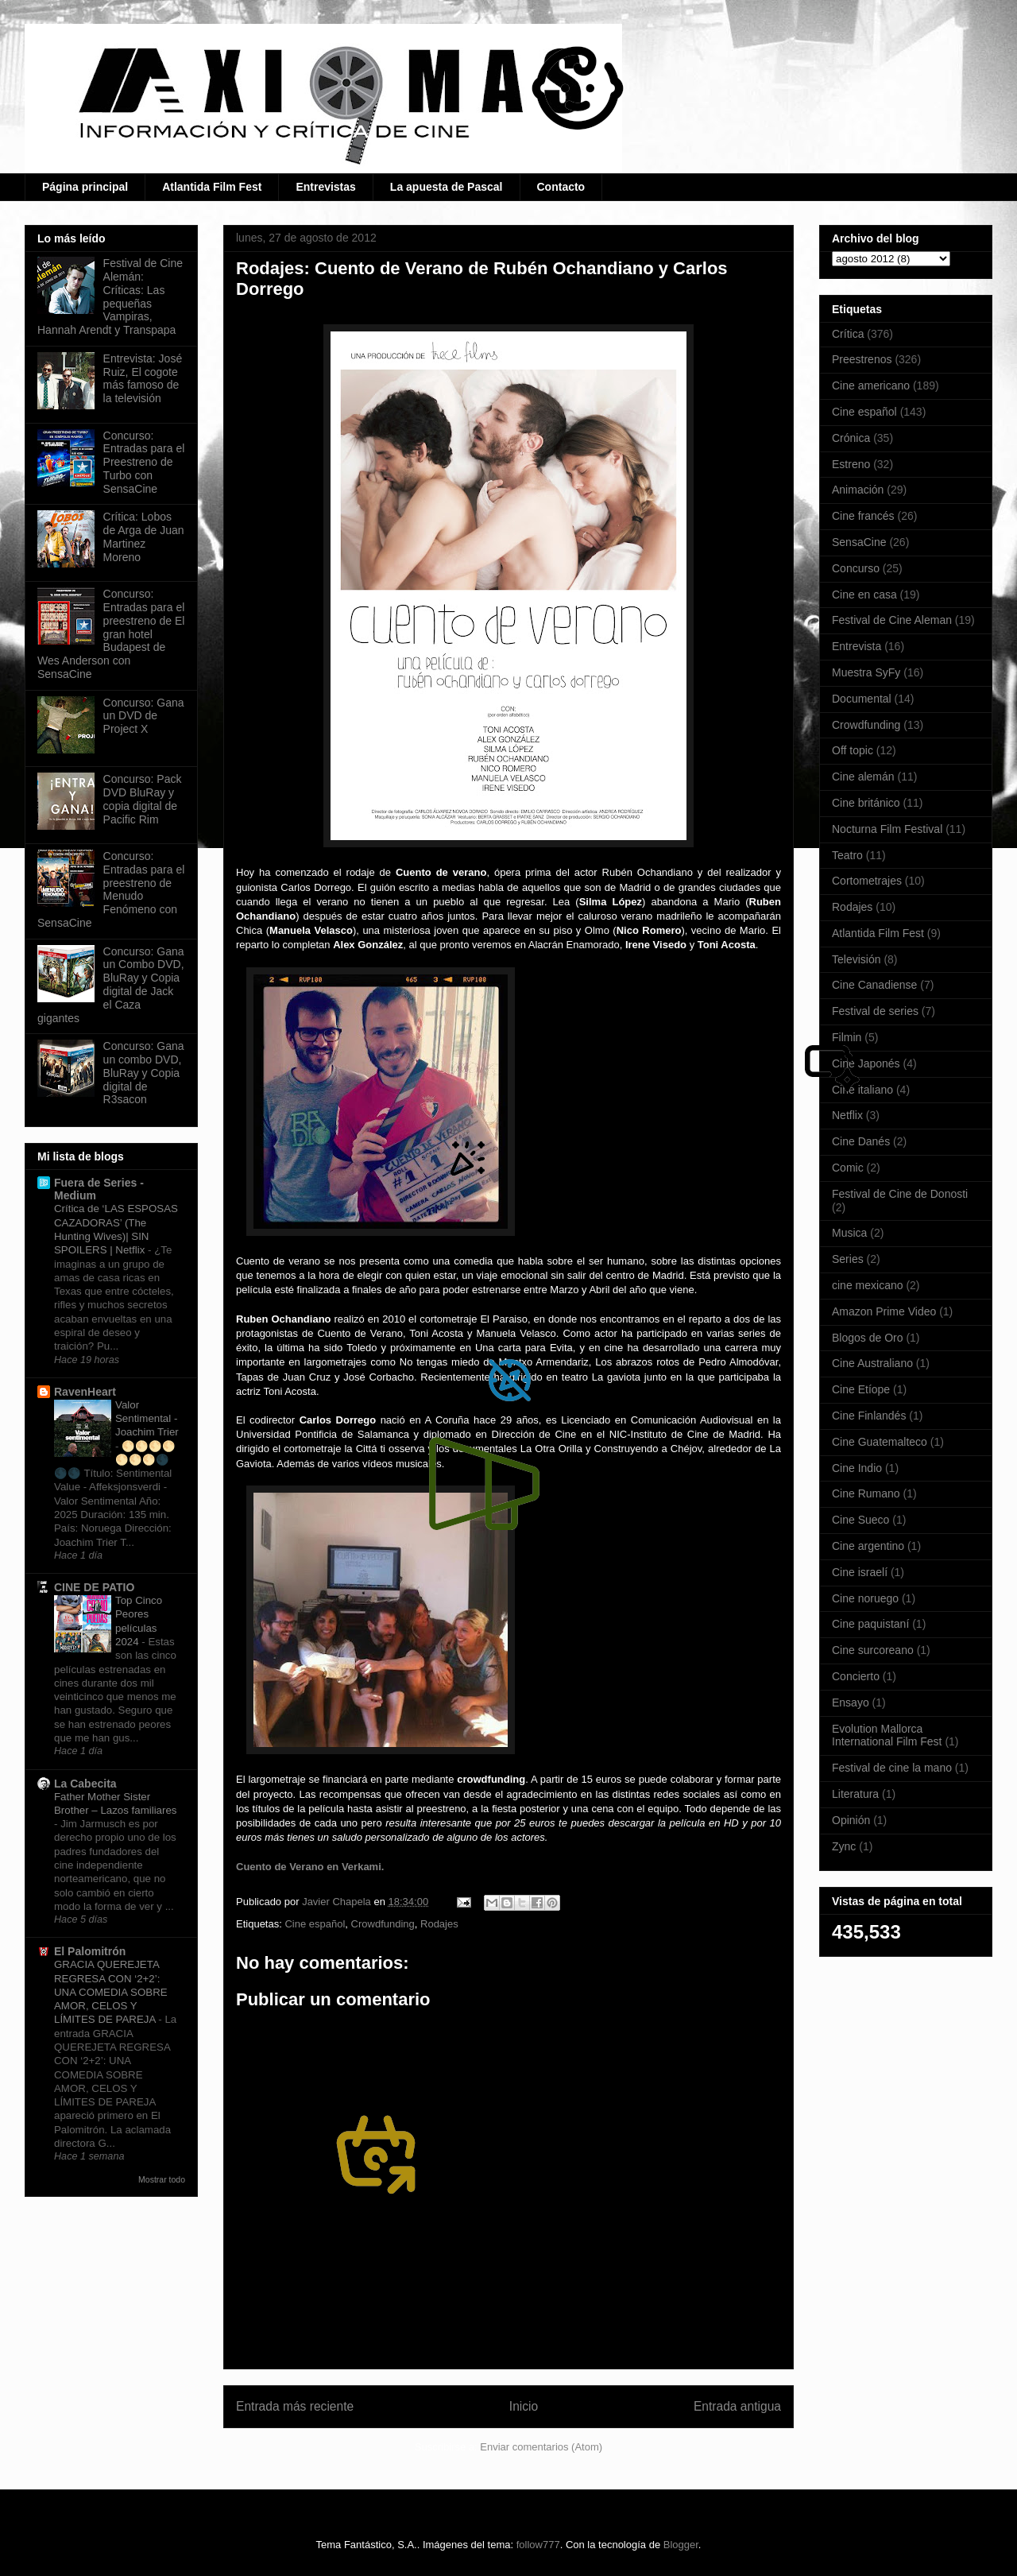 The height and width of the screenshot is (2576, 1017). Describe the element at coordinates (468, 1157) in the screenshot. I see `celebration or success notification` at that location.